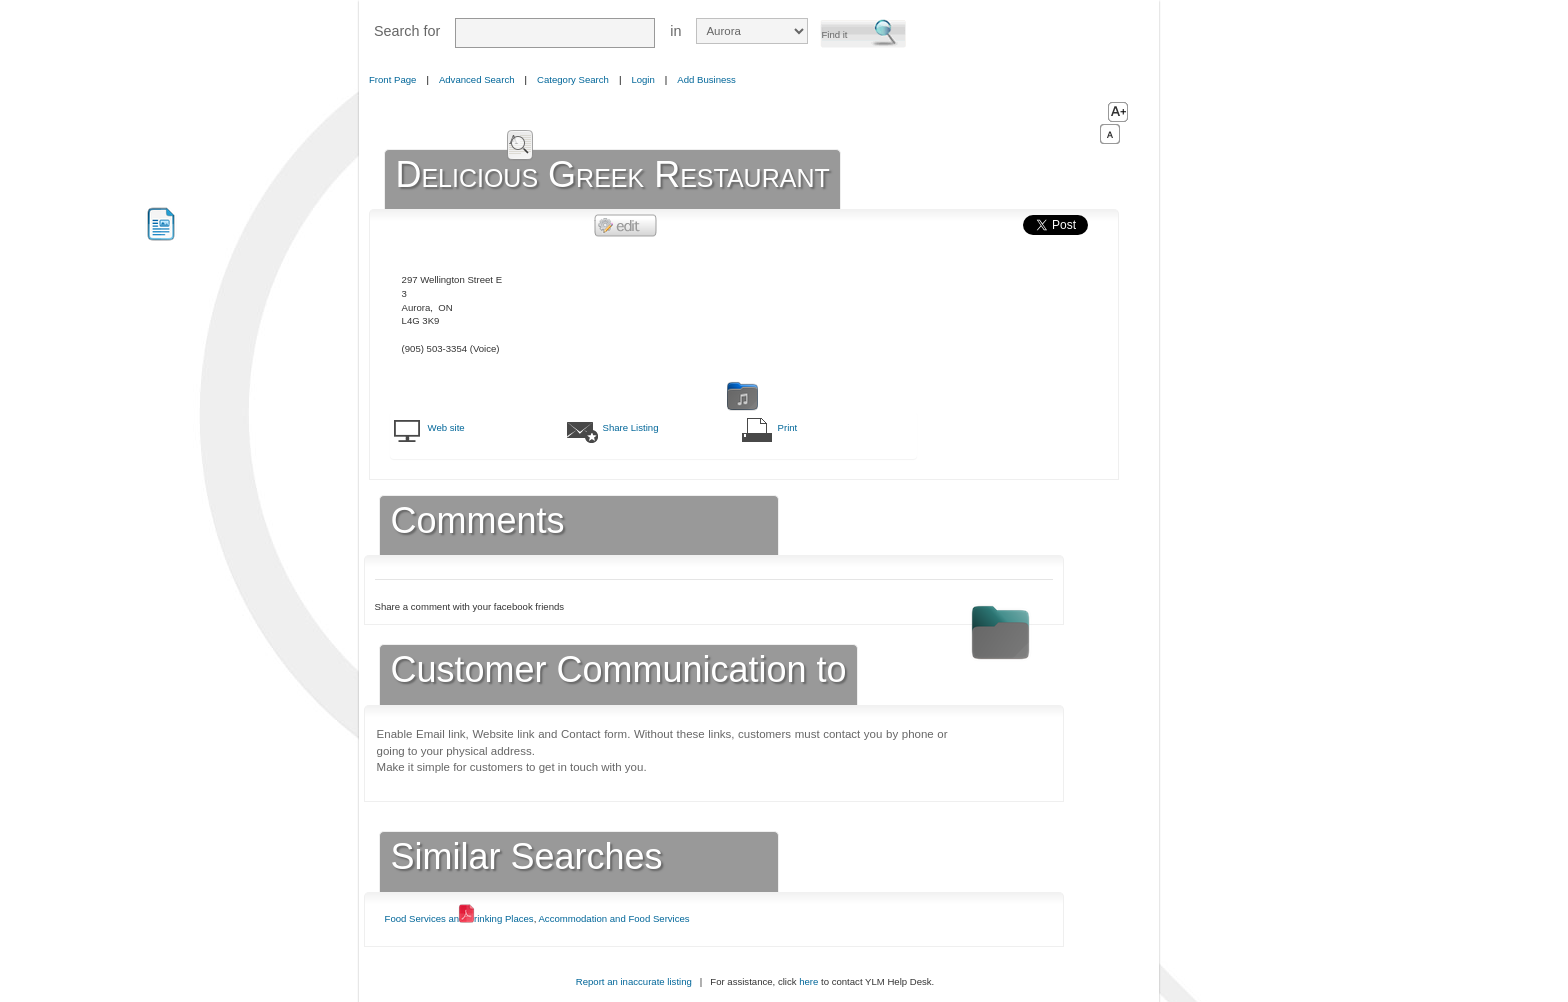 The image size is (1568, 1002). I want to click on open your music folder, so click(742, 395).